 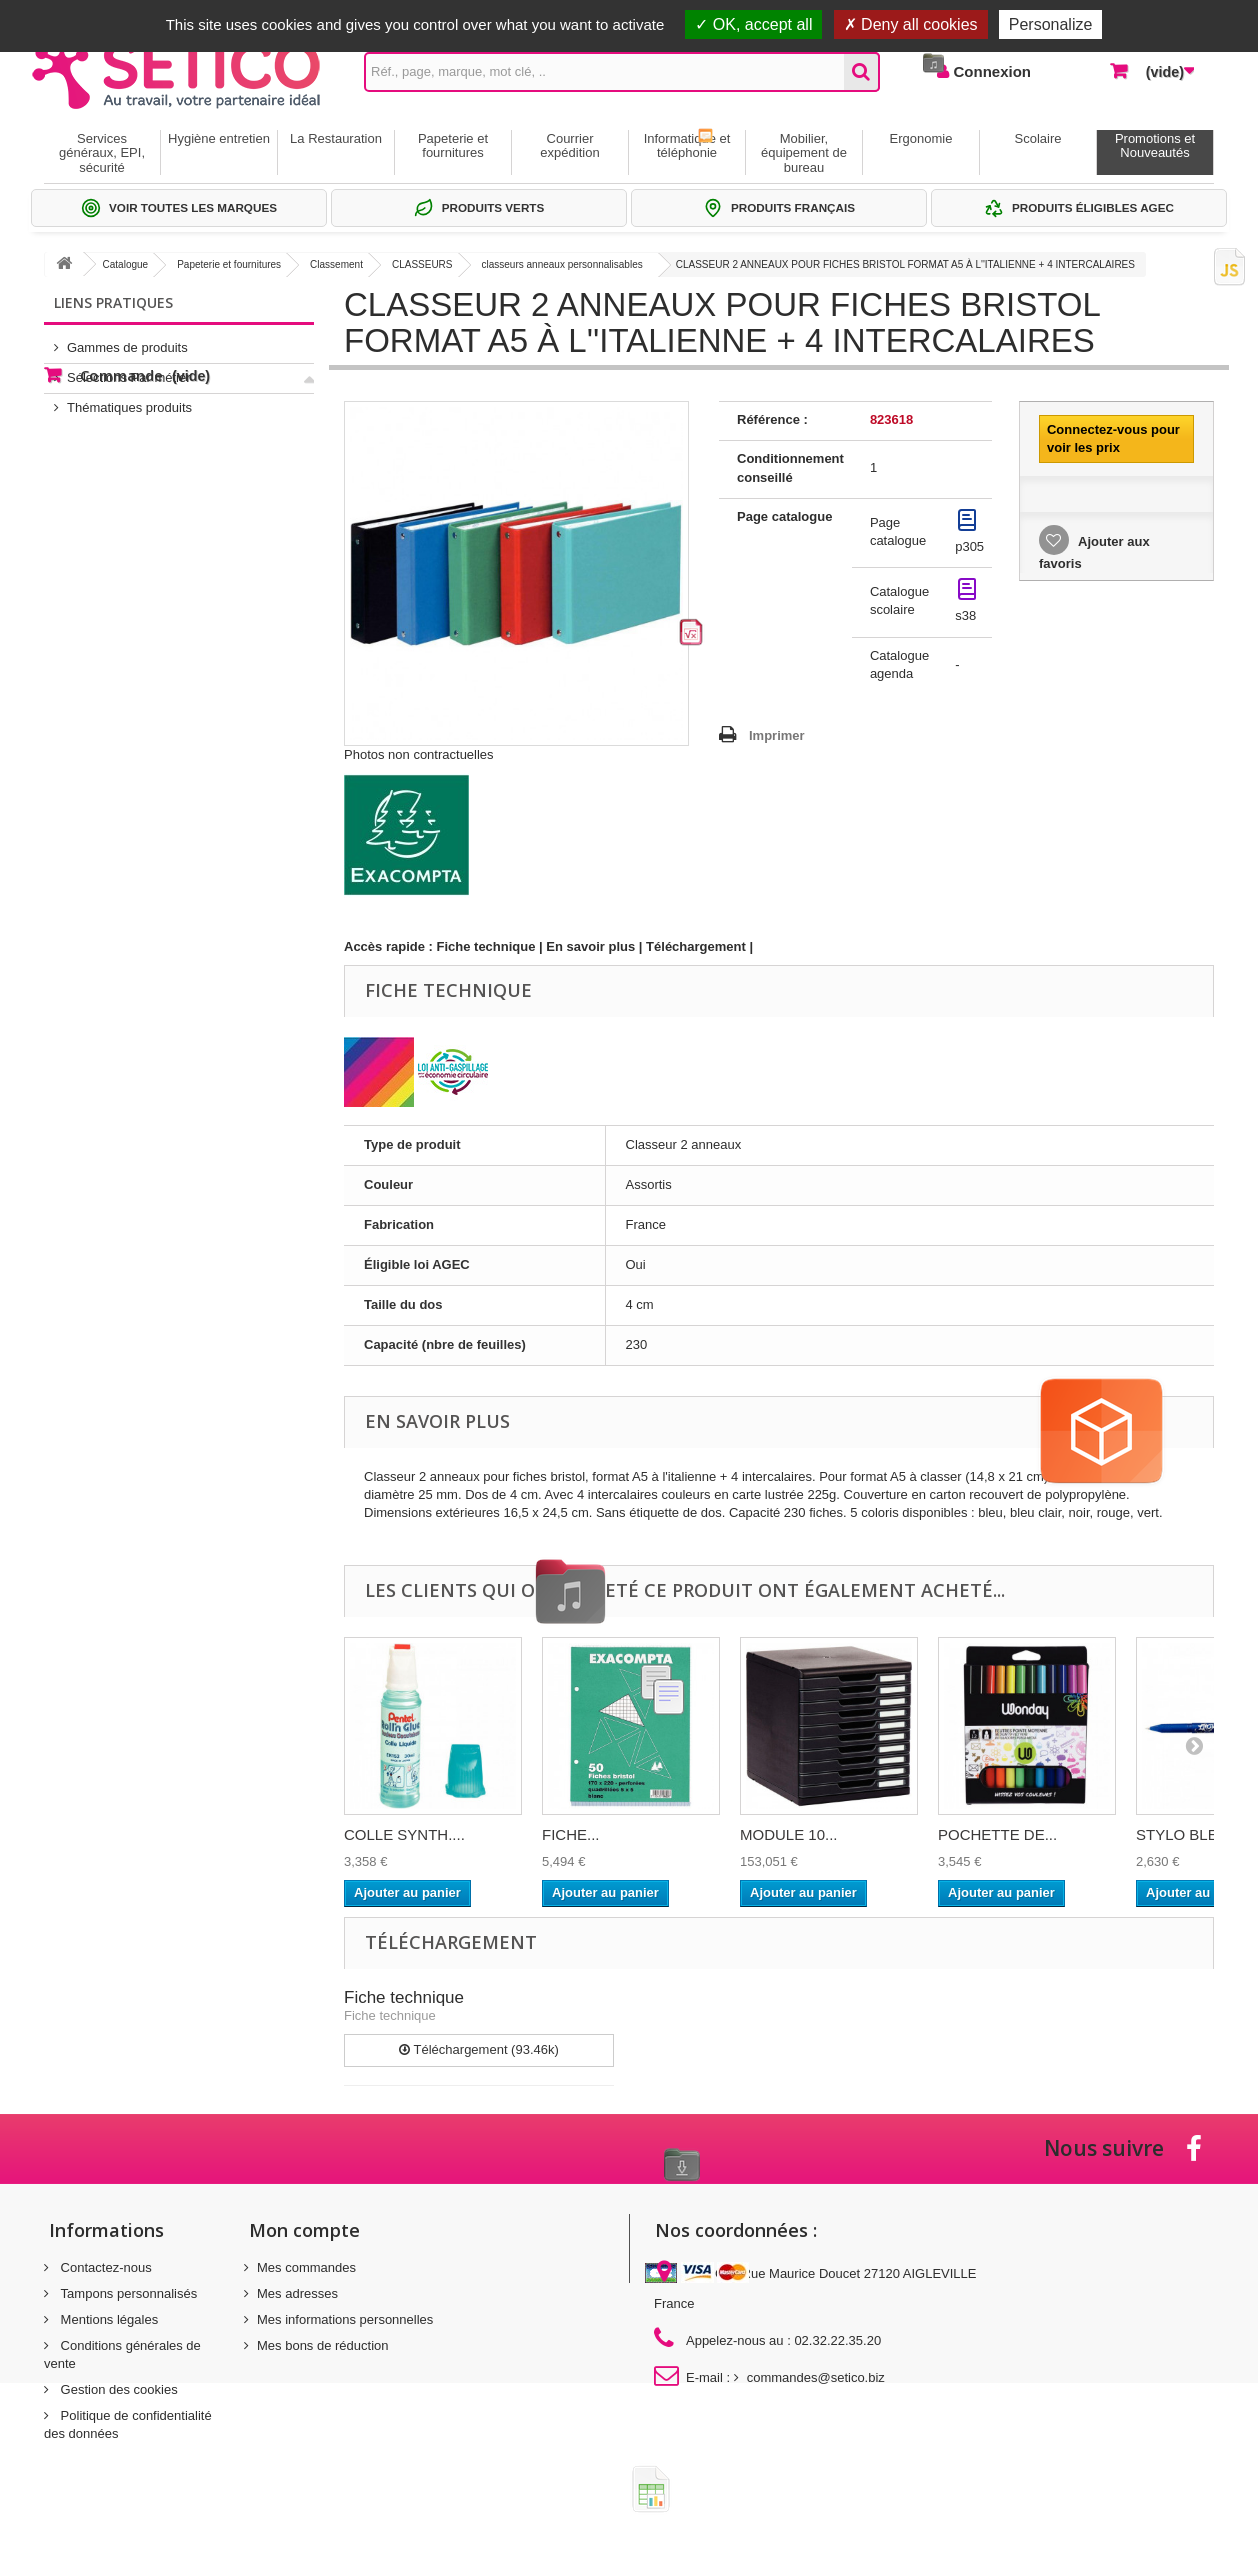 I want to click on a javascript file in your file system, so click(x=1229, y=266).